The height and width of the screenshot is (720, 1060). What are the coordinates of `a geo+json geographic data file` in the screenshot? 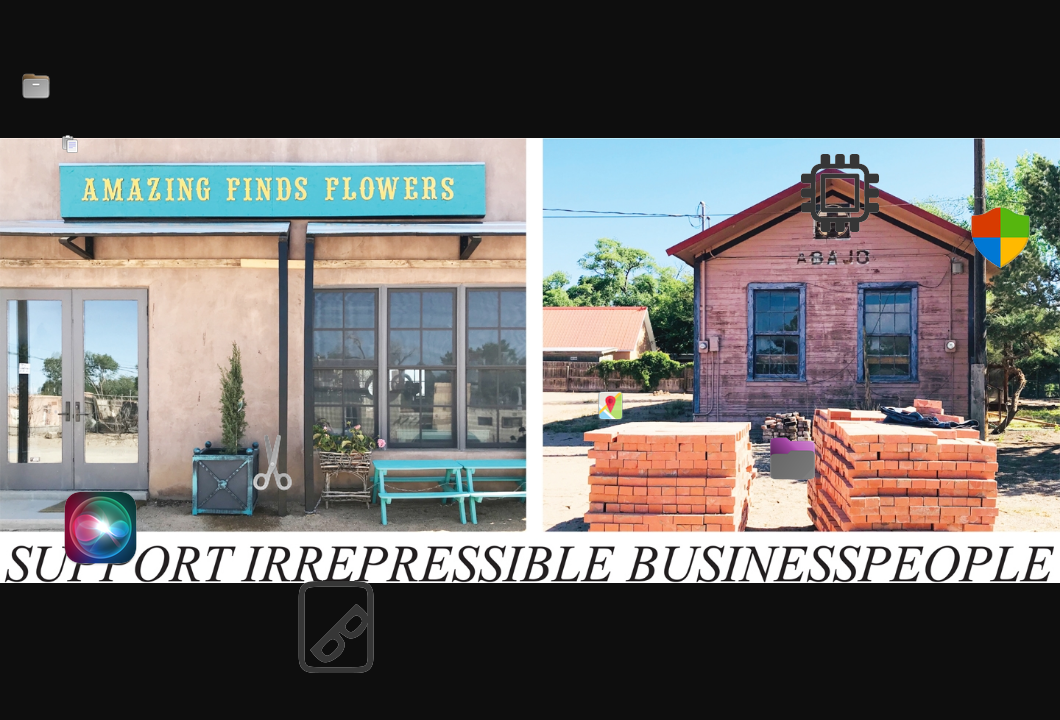 It's located at (610, 405).